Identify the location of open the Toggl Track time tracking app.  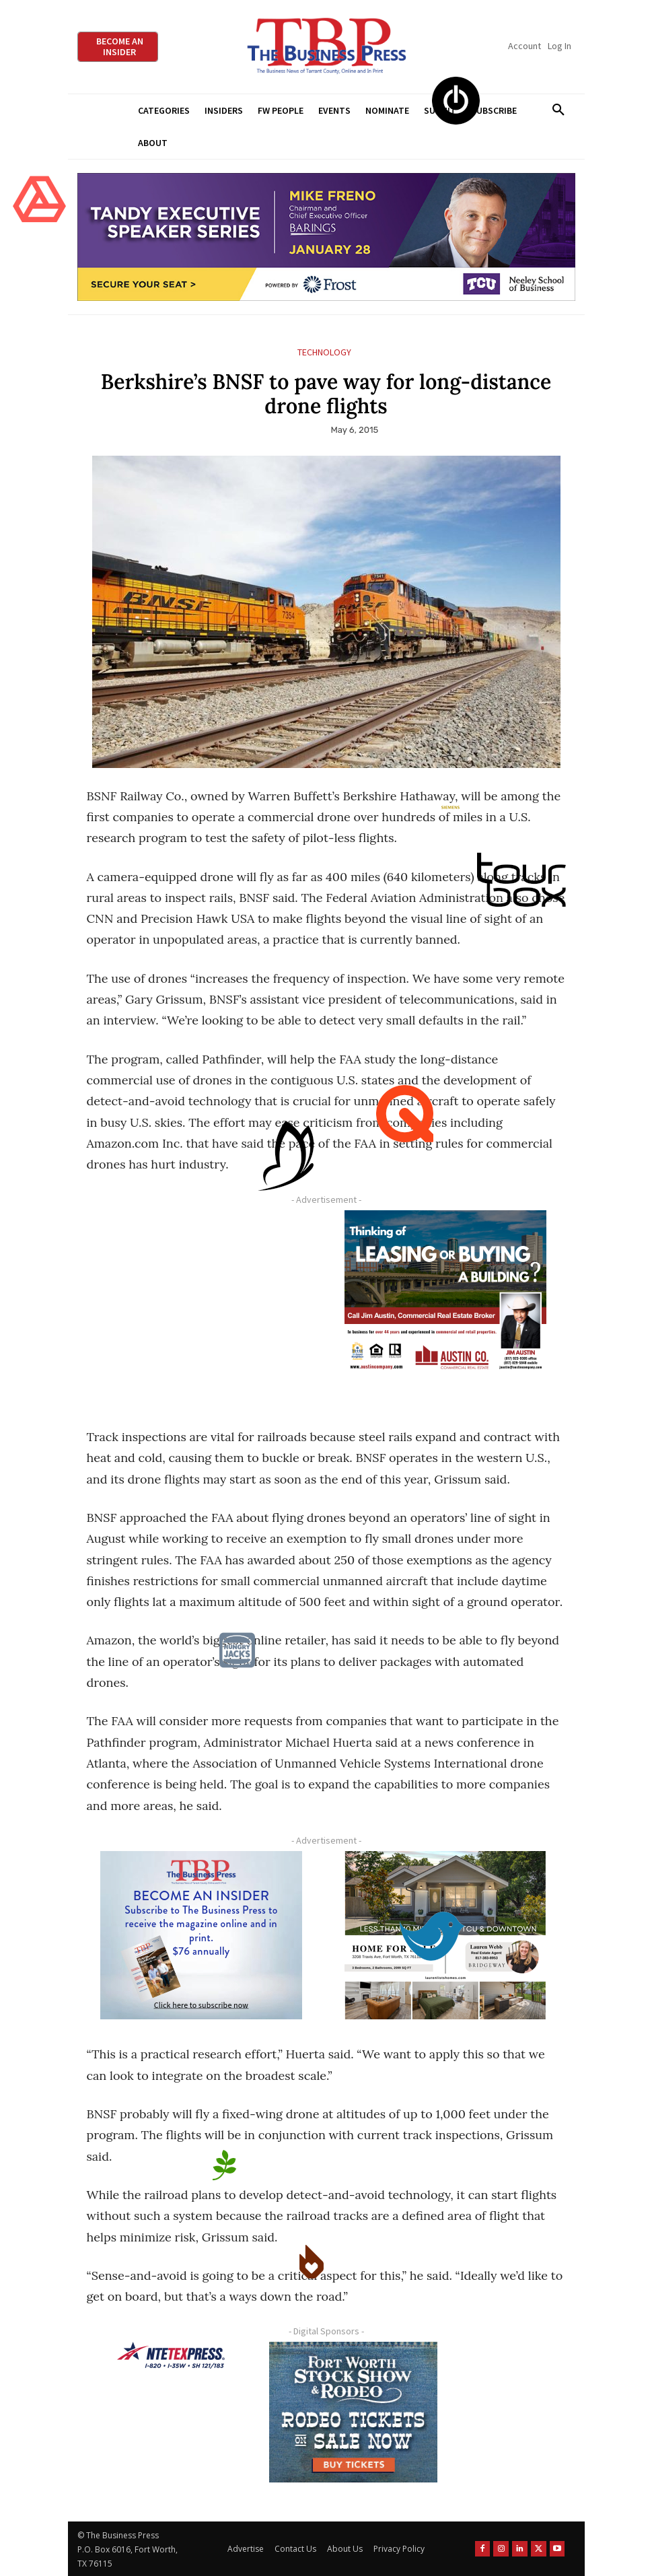
(456, 100).